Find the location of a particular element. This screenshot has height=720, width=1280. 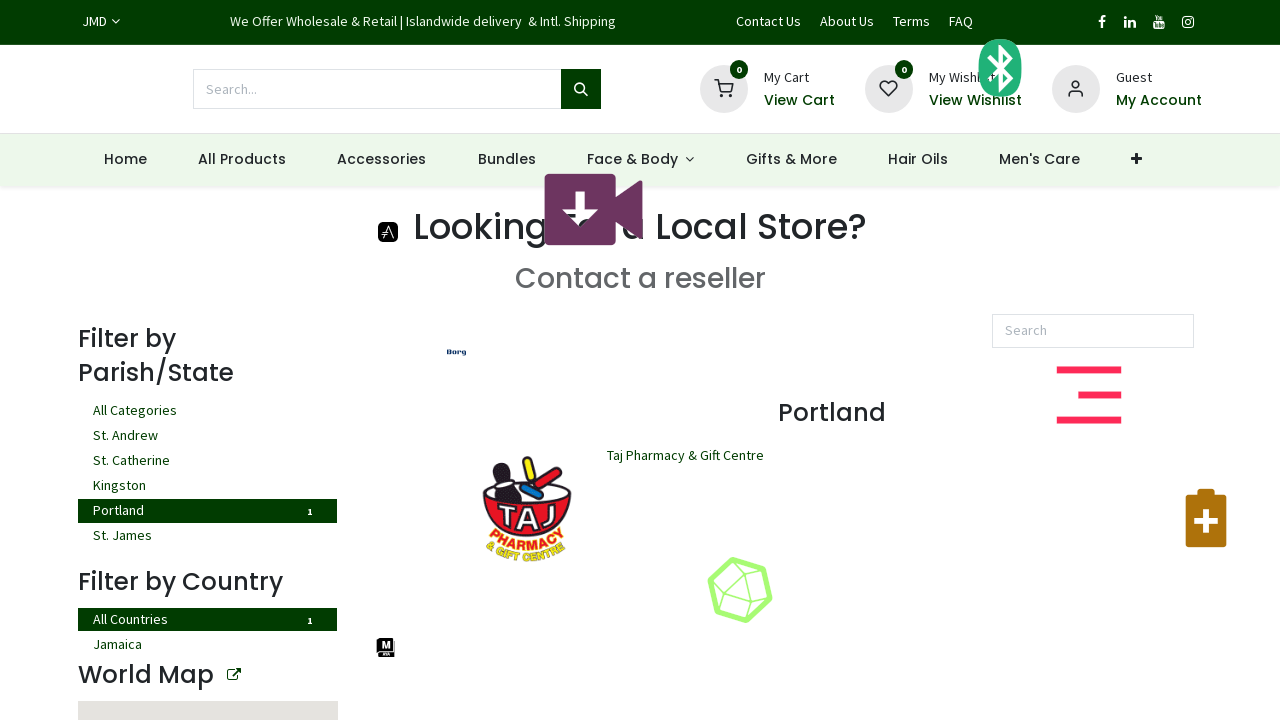

asciidoctor documentation tool logo is located at coordinates (388, 232).